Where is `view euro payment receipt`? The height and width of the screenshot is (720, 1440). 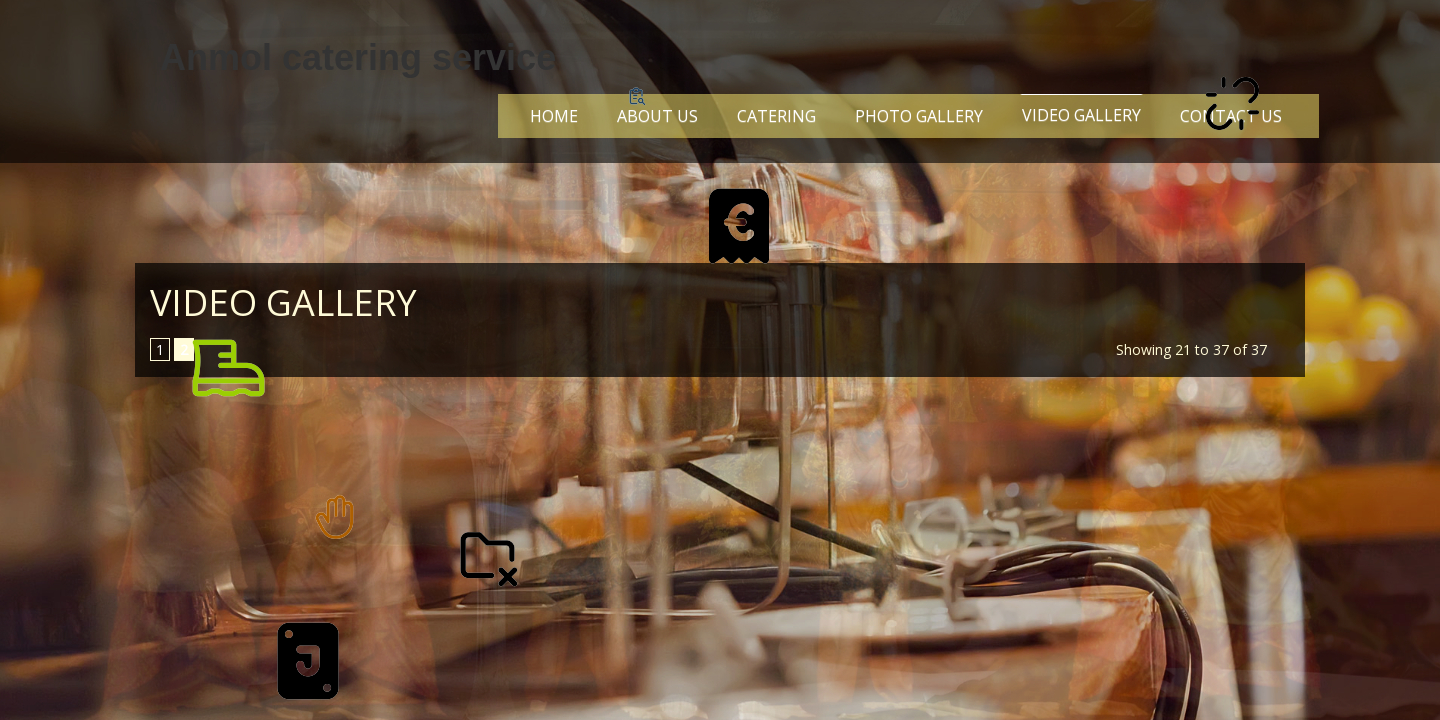
view euro payment receipt is located at coordinates (739, 226).